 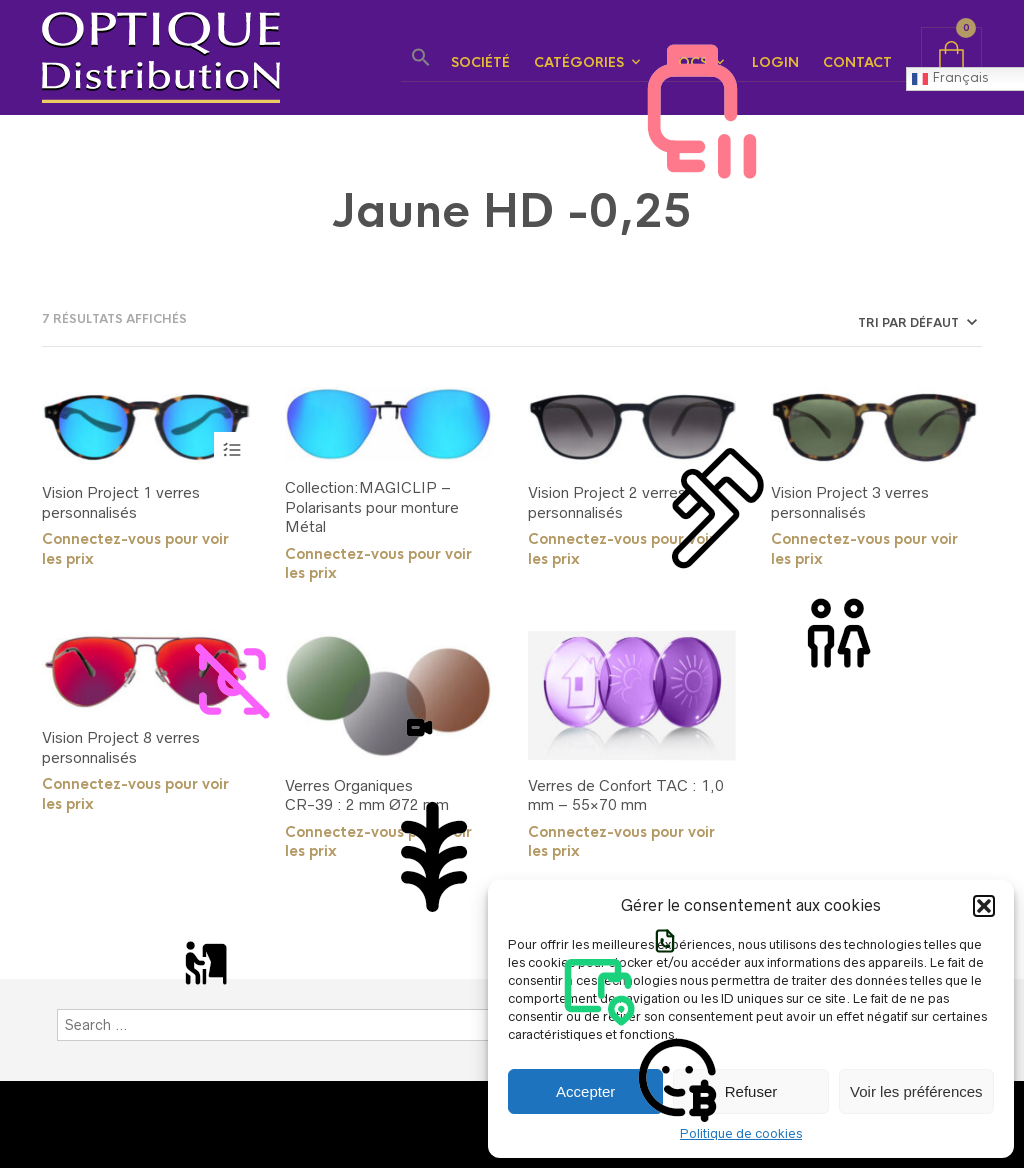 What do you see at coordinates (419, 727) in the screenshot?
I see `remove video from playlist or queue` at bounding box center [419, 727].